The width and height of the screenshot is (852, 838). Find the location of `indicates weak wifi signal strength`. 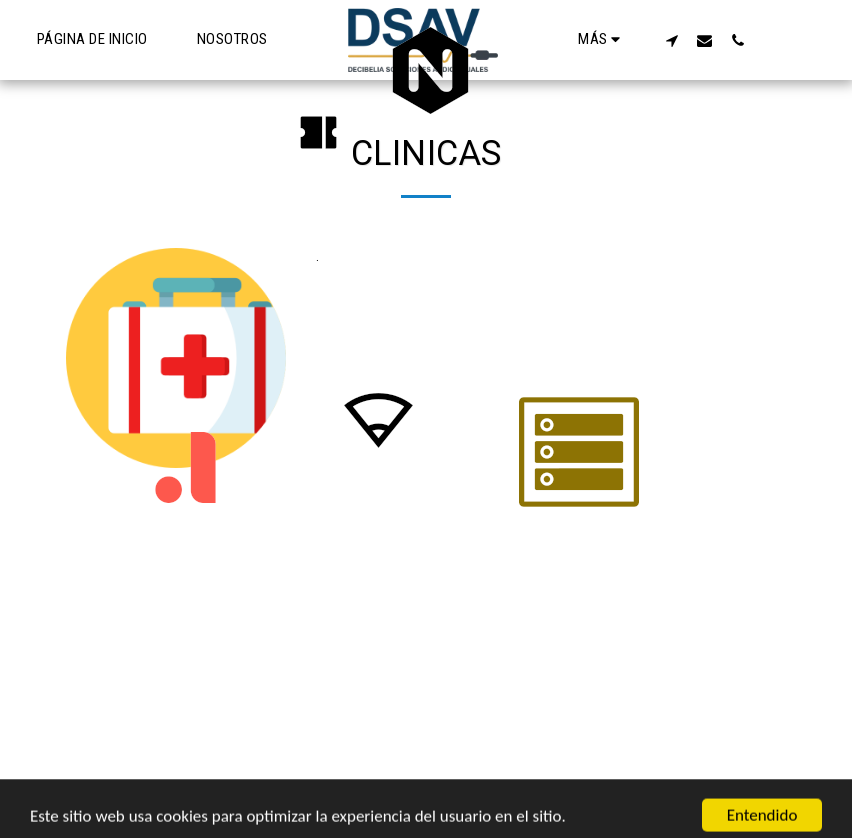

indicates weak wifi signal strength is located at coordinates (378, 420).